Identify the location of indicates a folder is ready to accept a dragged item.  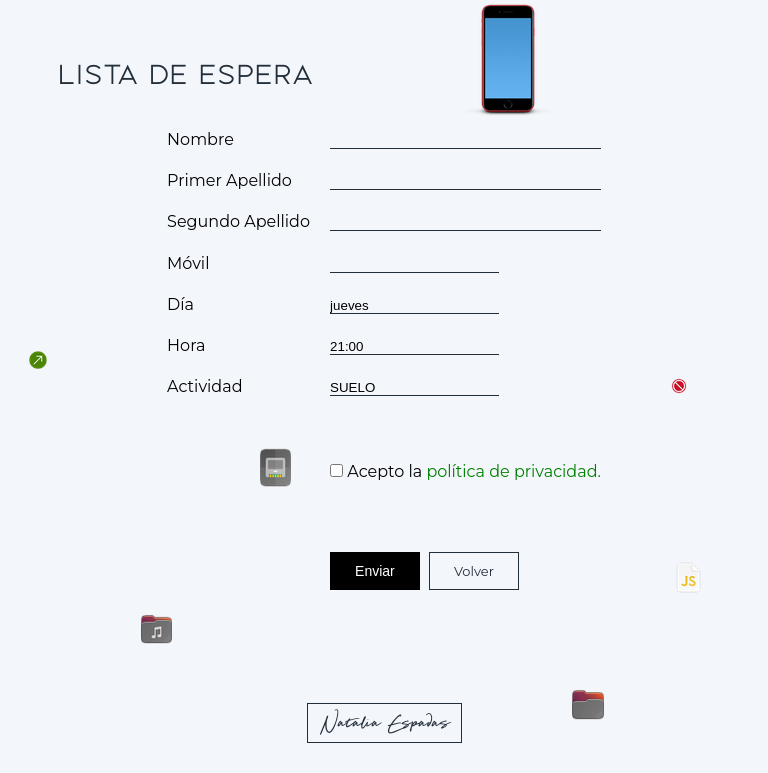
(588, 704).